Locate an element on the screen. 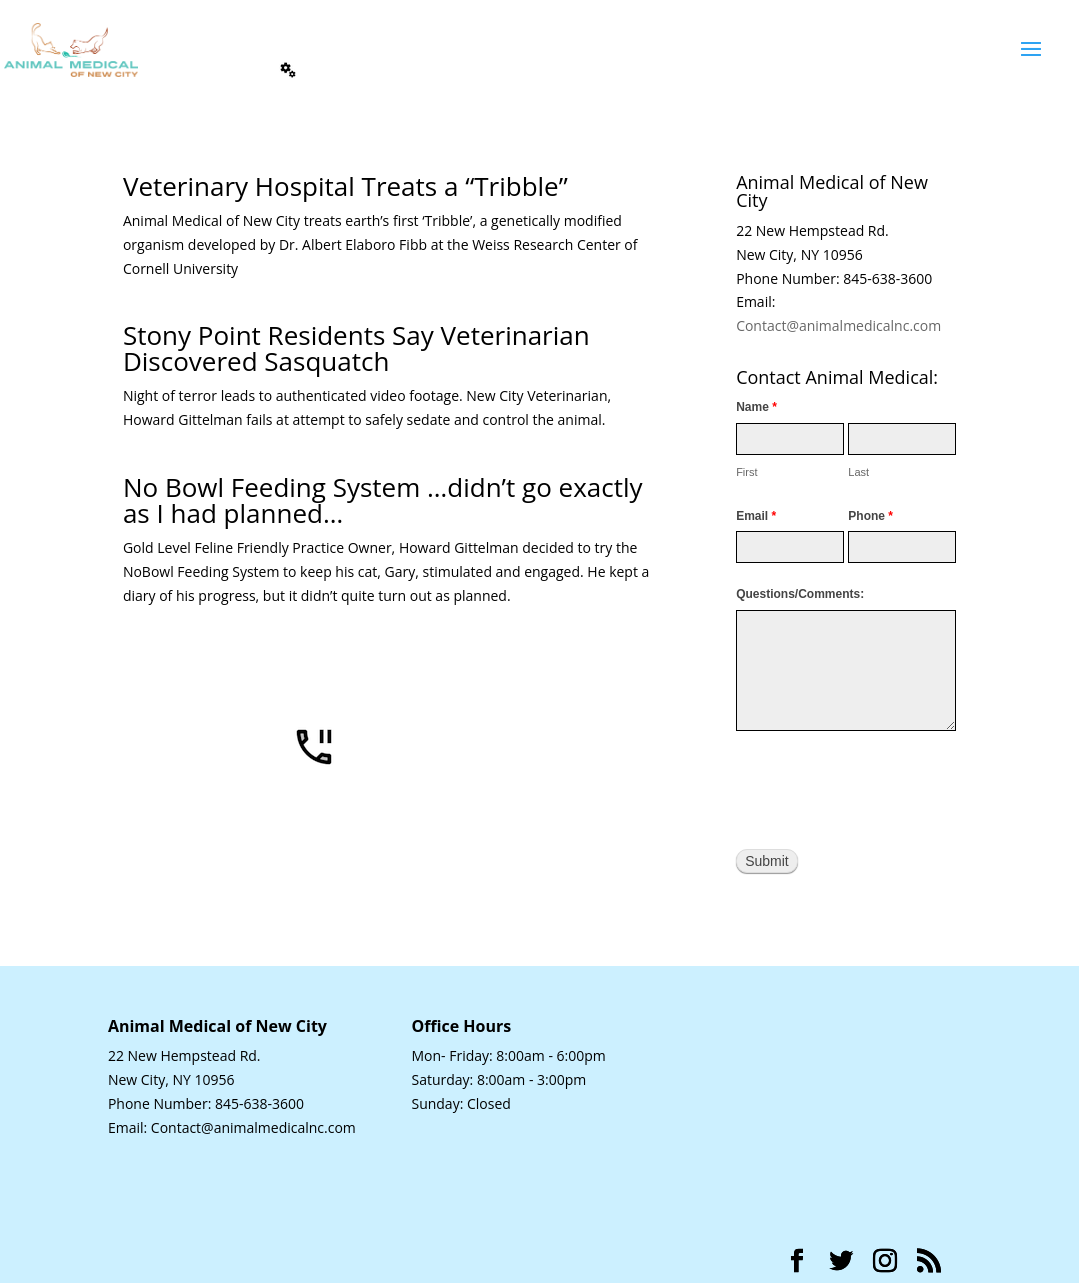 The width and height of the screenshot is (1079, 1283). call on hold is located at coordinates (314, 747).